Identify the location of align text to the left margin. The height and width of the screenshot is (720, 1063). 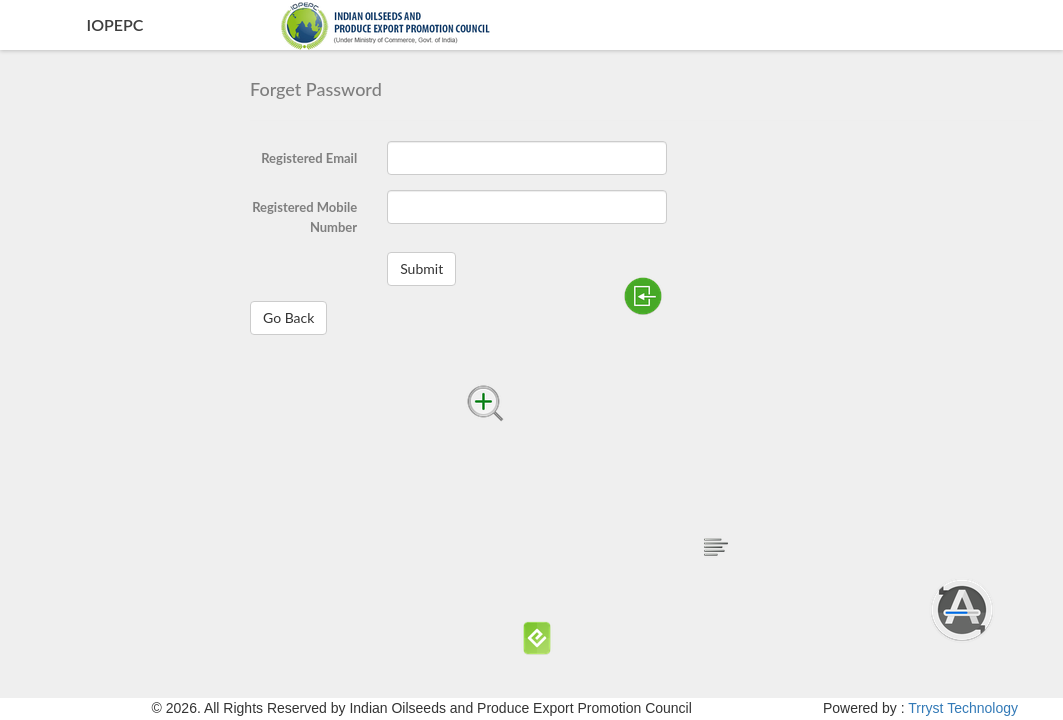
(716, 547).